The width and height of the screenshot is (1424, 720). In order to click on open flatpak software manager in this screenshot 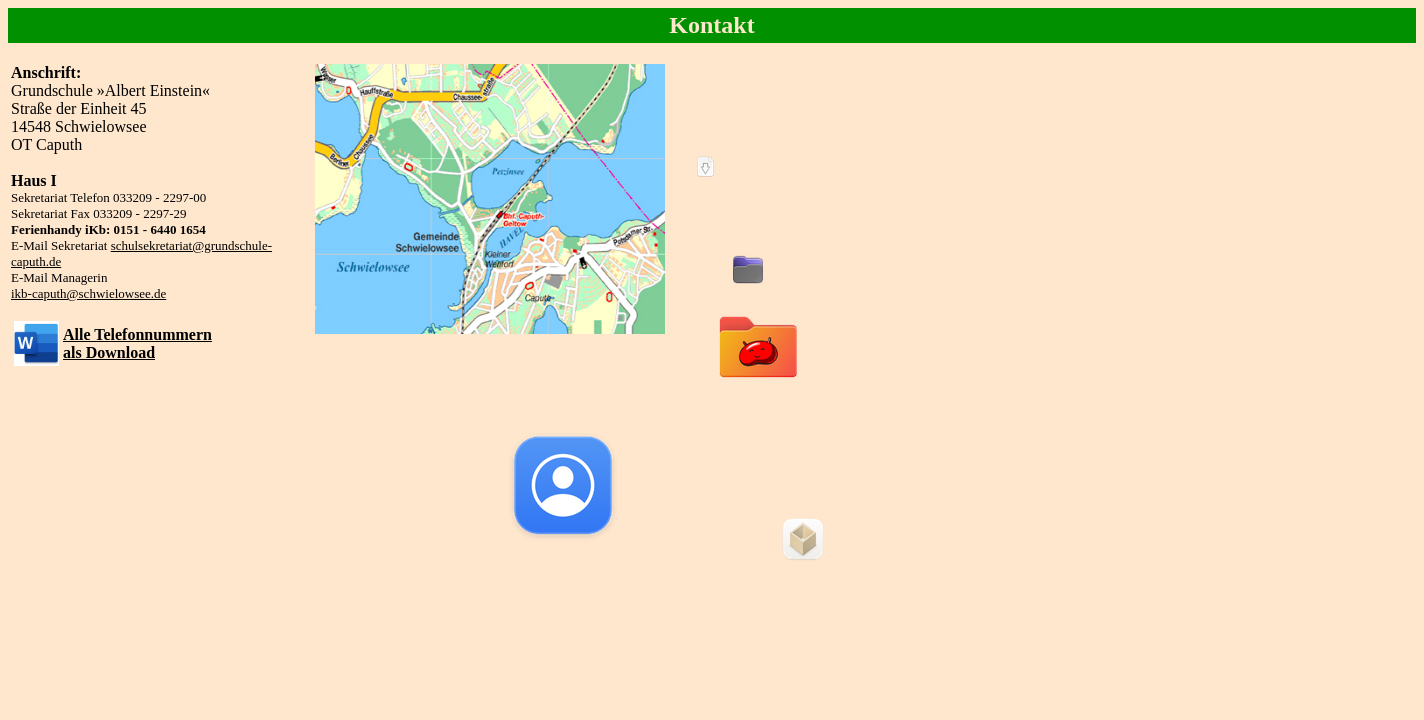, I will do `click(803, 539)`.